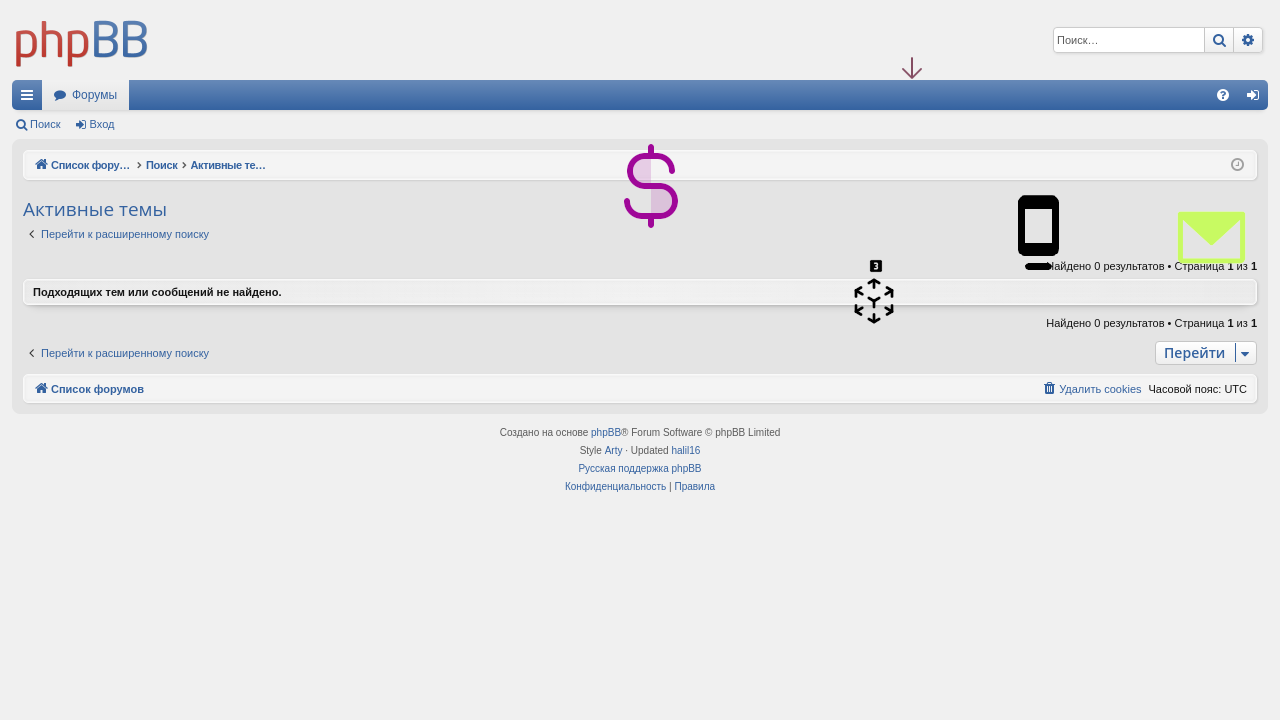 Image resolution: width=1280 pixels, height=720 pixels. Describe the element at coordinates (1038, 232) in the screenshot. I see `dock your device to a charging station` at that location.